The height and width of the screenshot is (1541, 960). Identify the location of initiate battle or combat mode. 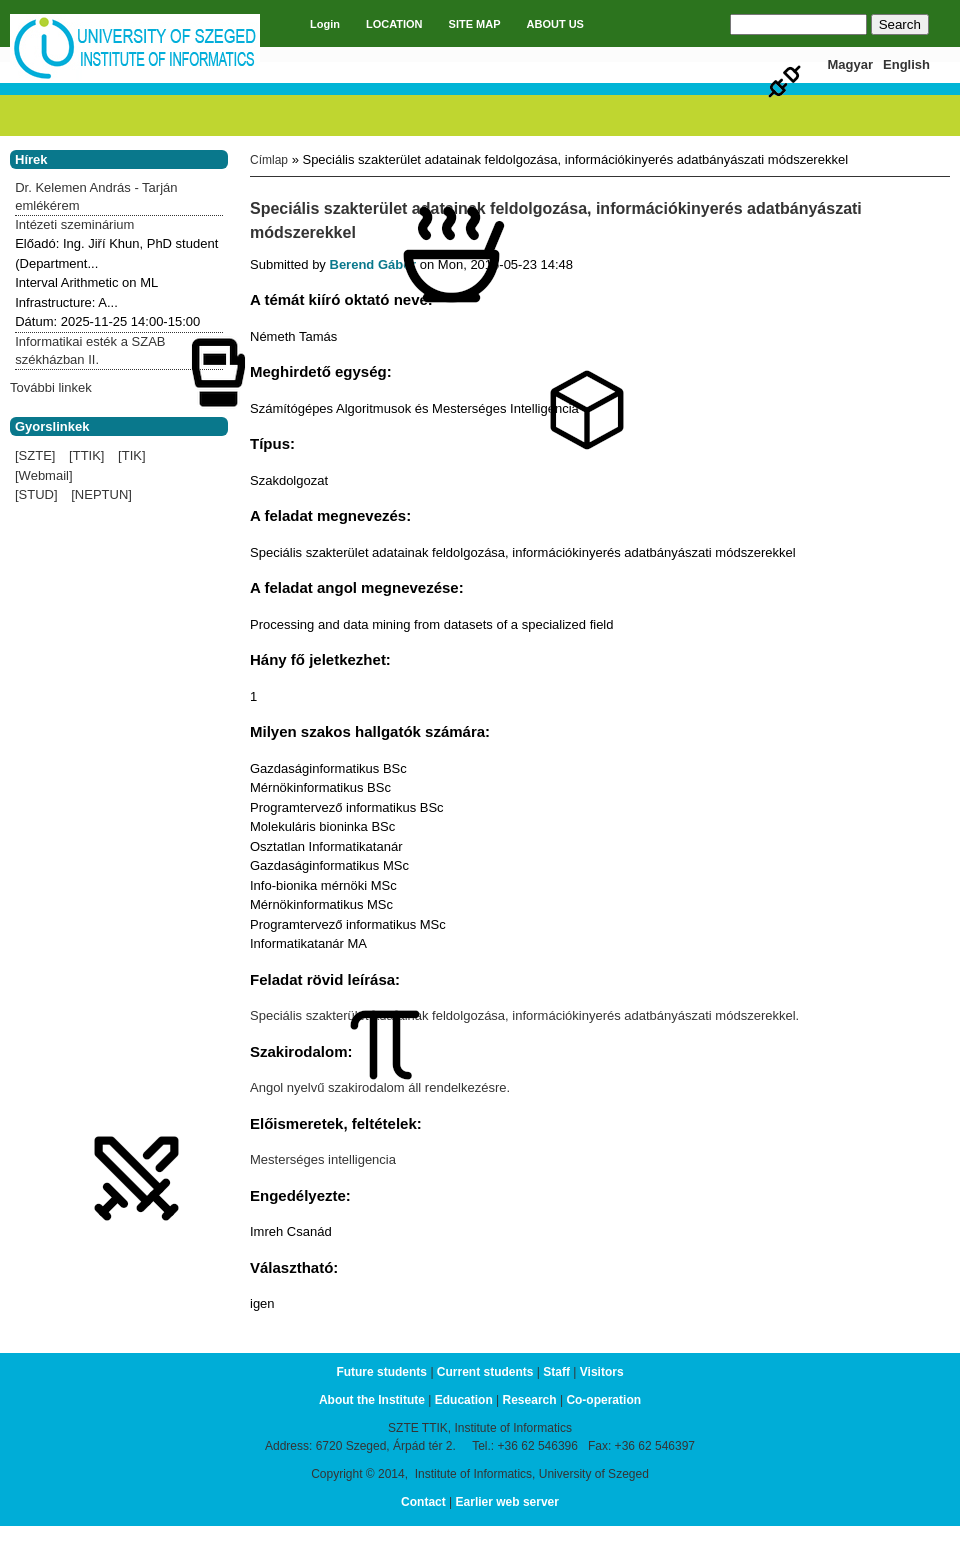
(136, 1178).